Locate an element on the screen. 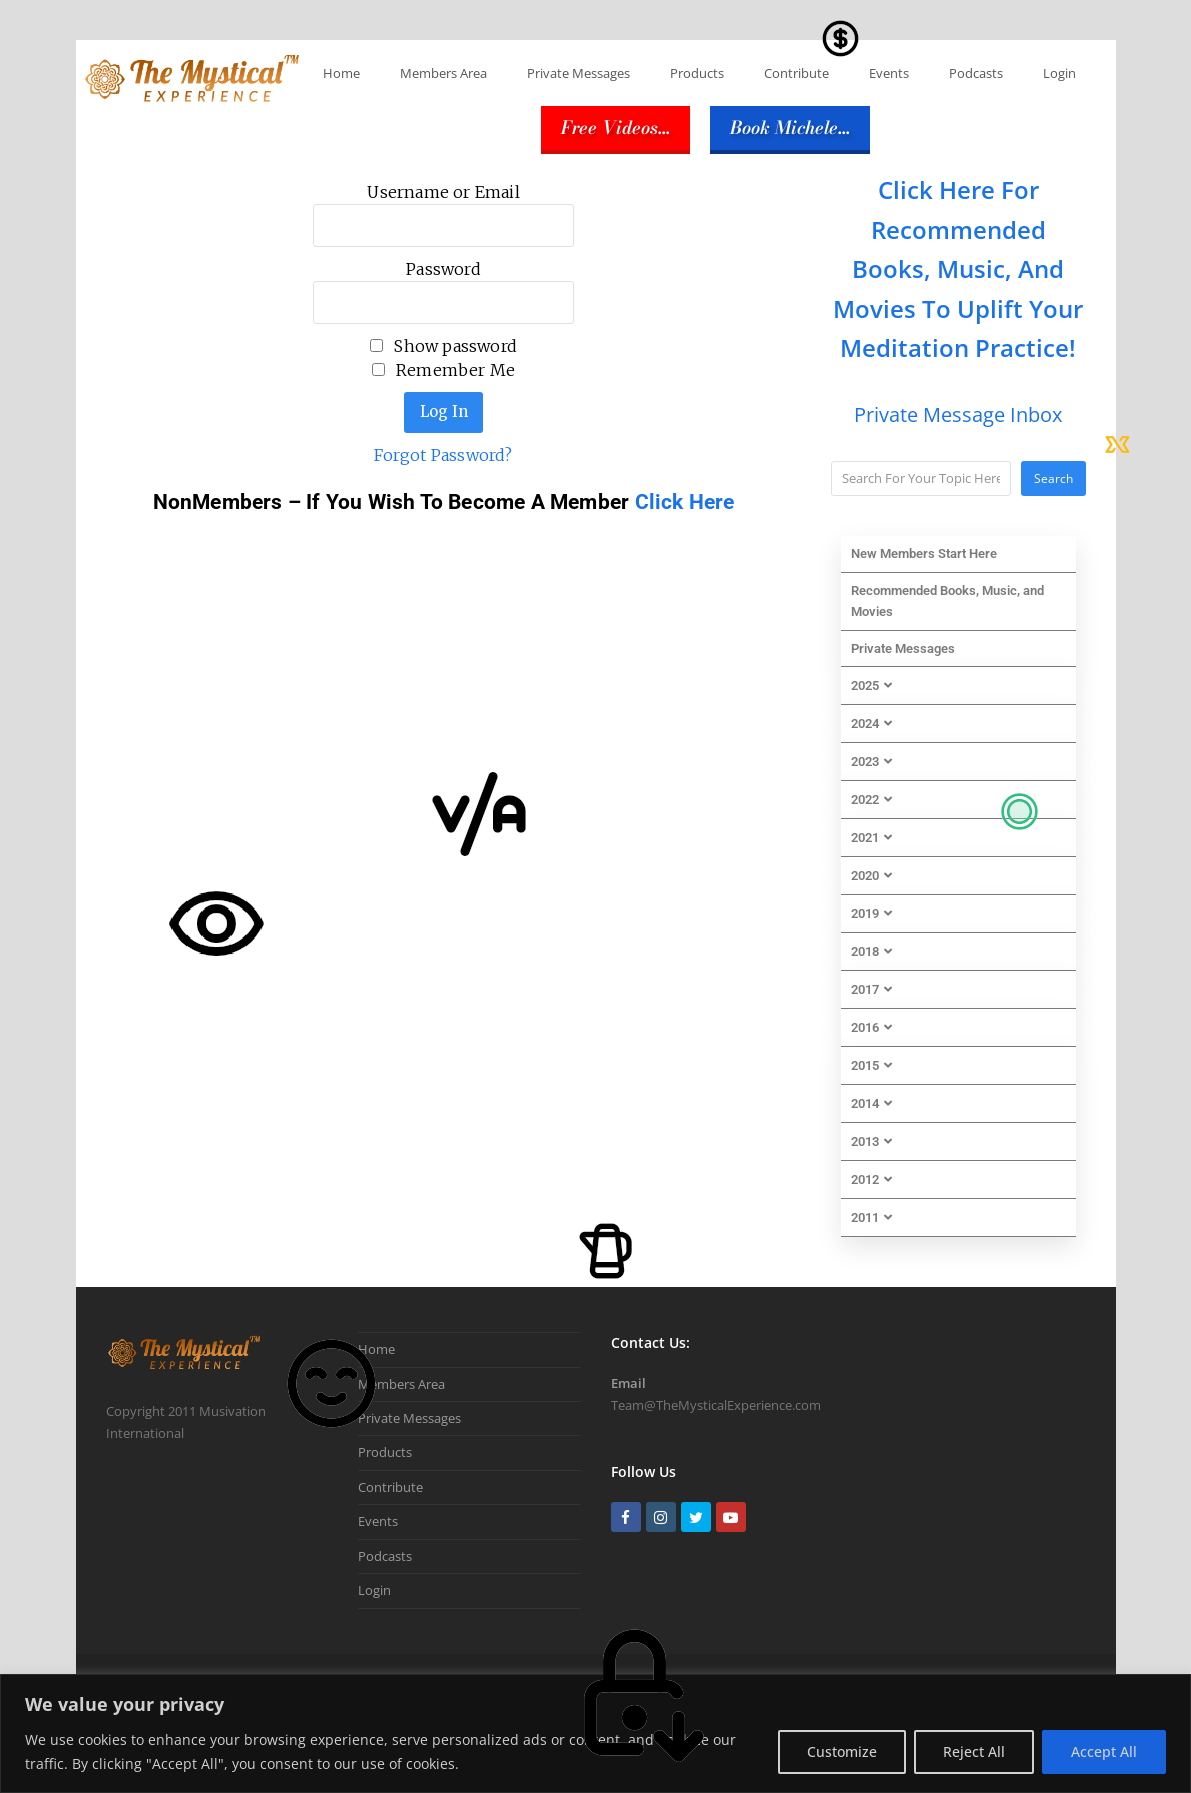 The image size is (1191, 1793). start recording audio or video is located at coordinates (1019, 811).